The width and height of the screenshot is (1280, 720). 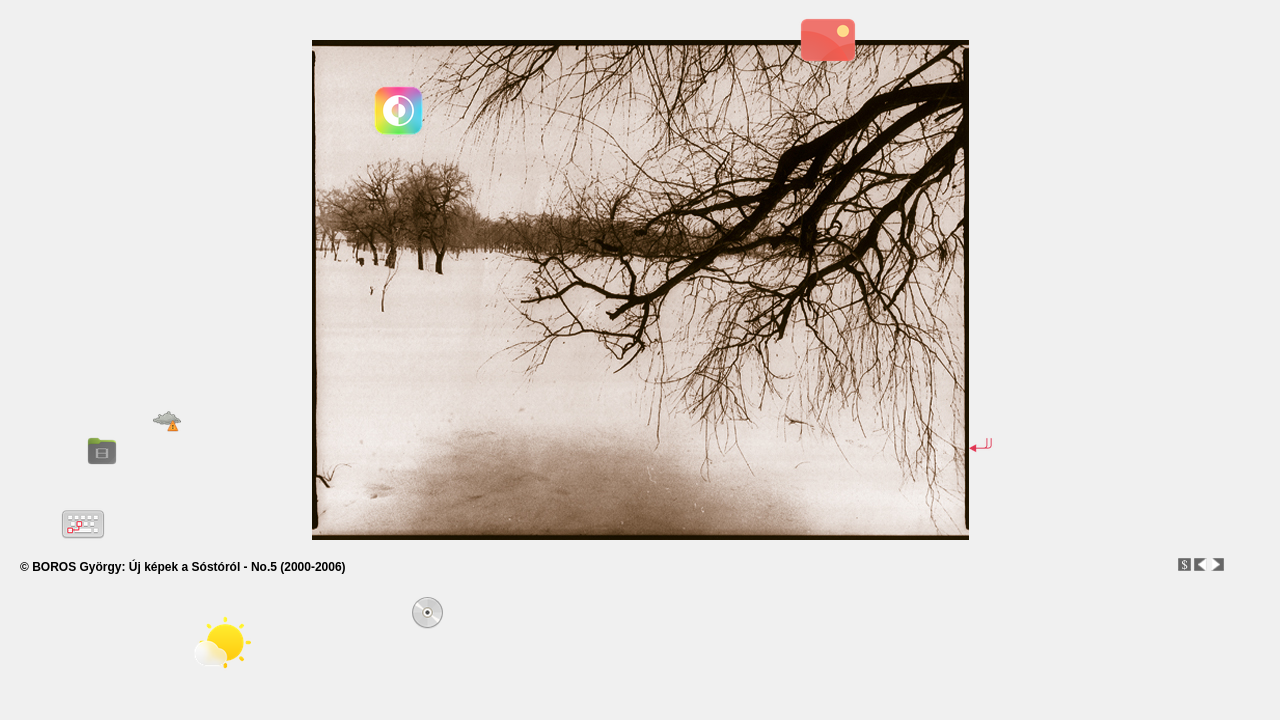 I want to click on indicates partly cloudy weather conditions, so click(x=222, y=642).